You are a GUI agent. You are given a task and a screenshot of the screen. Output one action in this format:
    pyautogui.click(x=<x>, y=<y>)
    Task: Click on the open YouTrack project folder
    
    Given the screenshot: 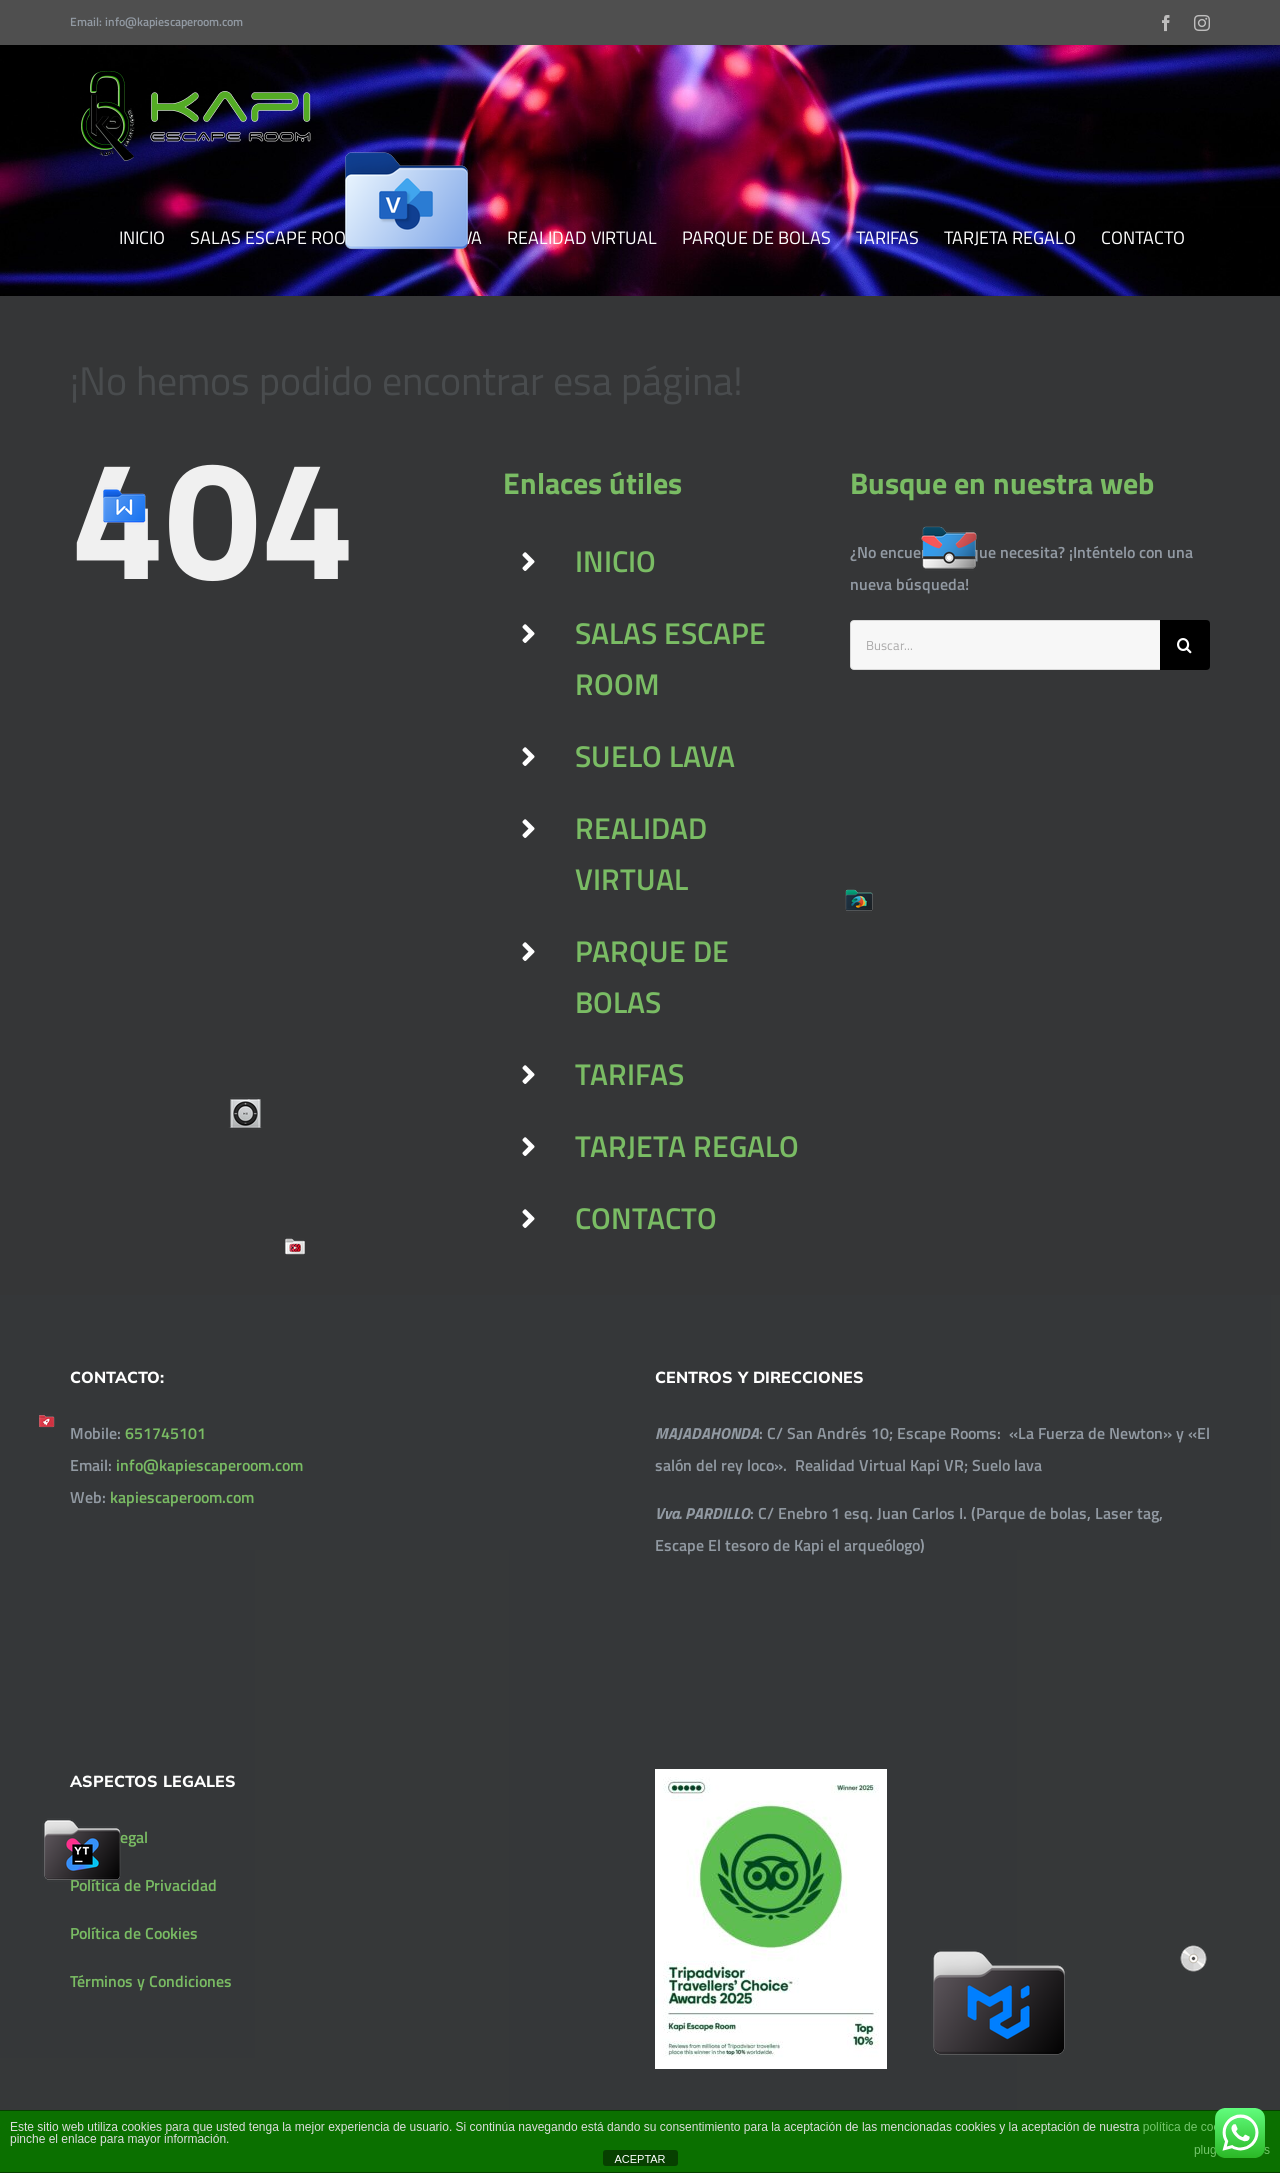 What is the action you would take?
    pyautogui.click(x=82, y=1852)
    